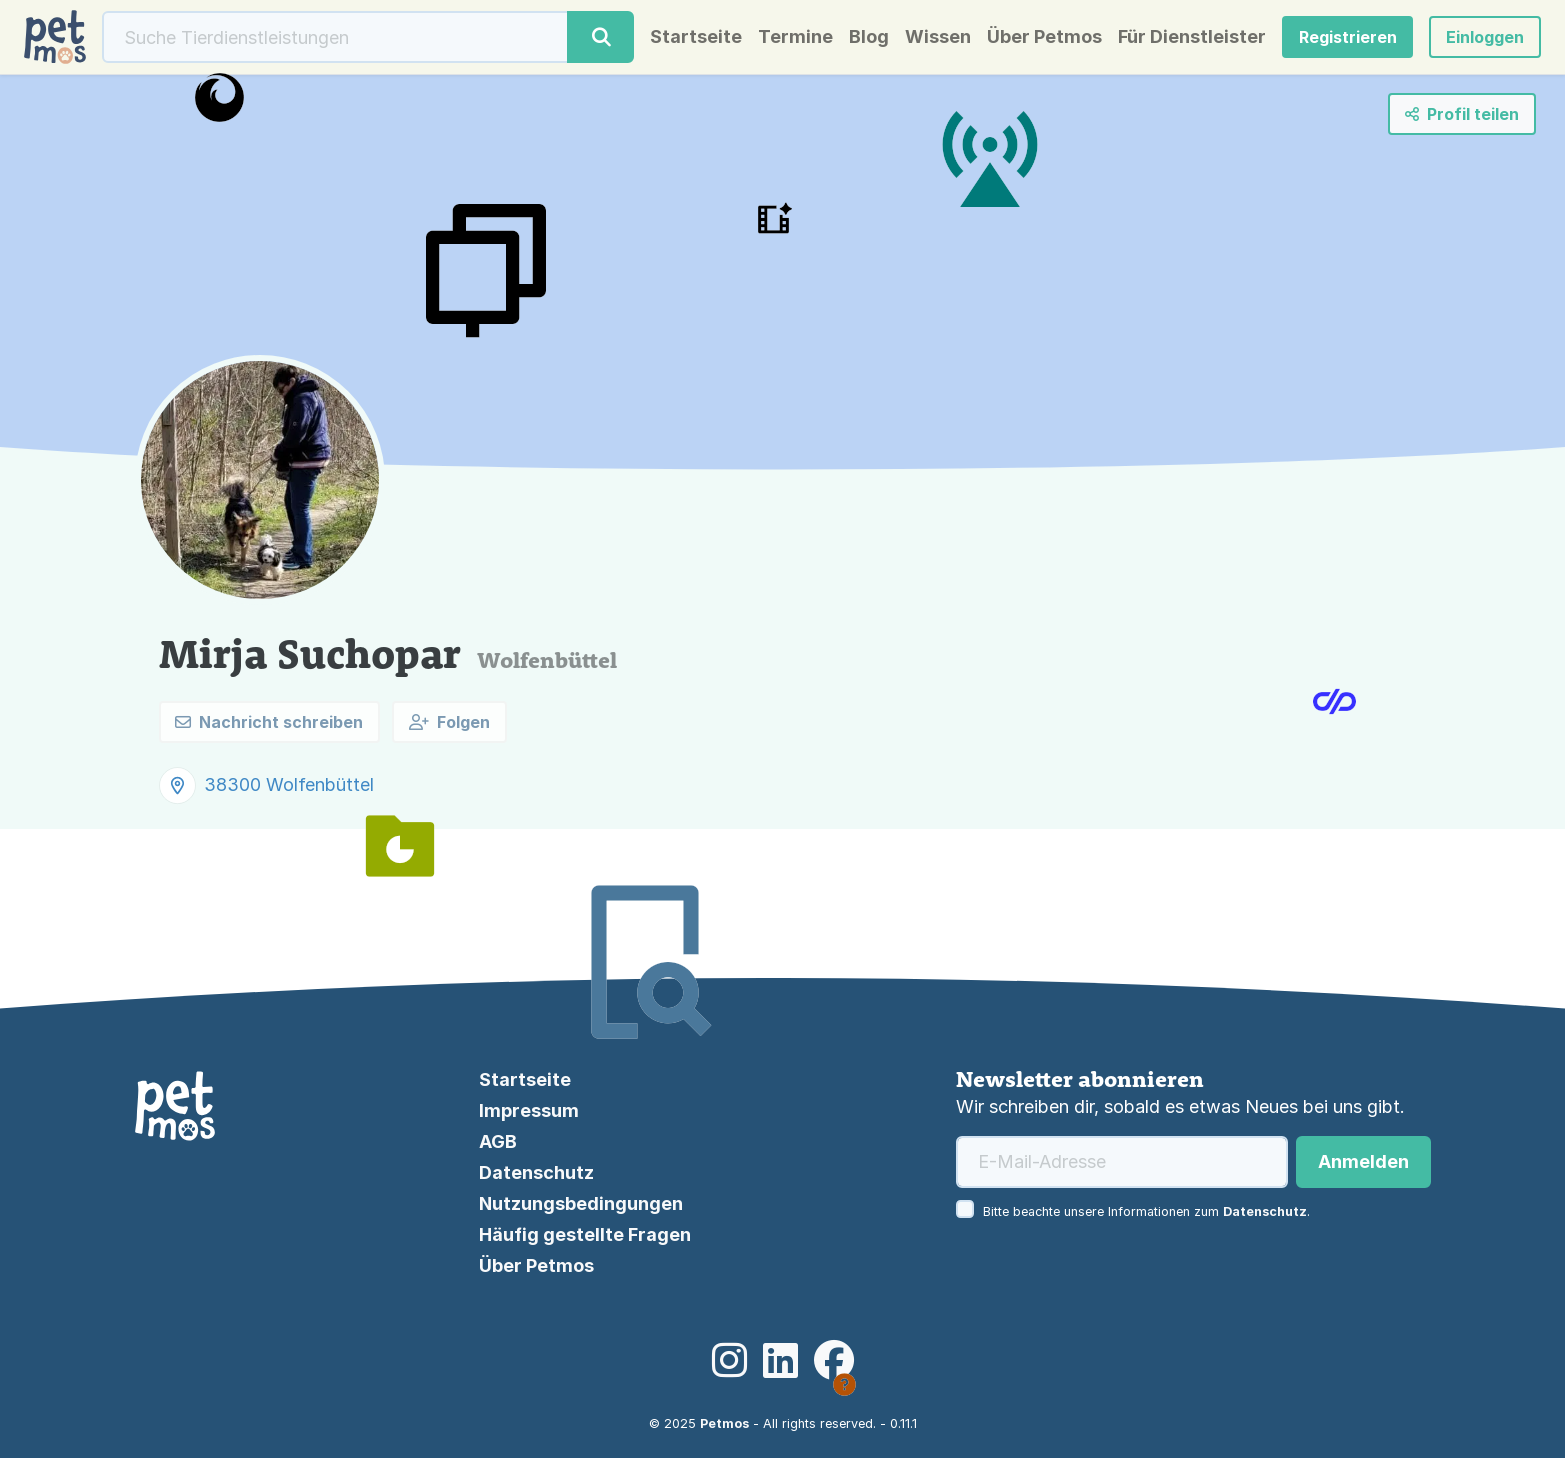 The height and width of the screenshot is (1458, 1565). Describe the element at coordinates (219, 97) in the screenshot. I see `open Firefox browser` at that location.